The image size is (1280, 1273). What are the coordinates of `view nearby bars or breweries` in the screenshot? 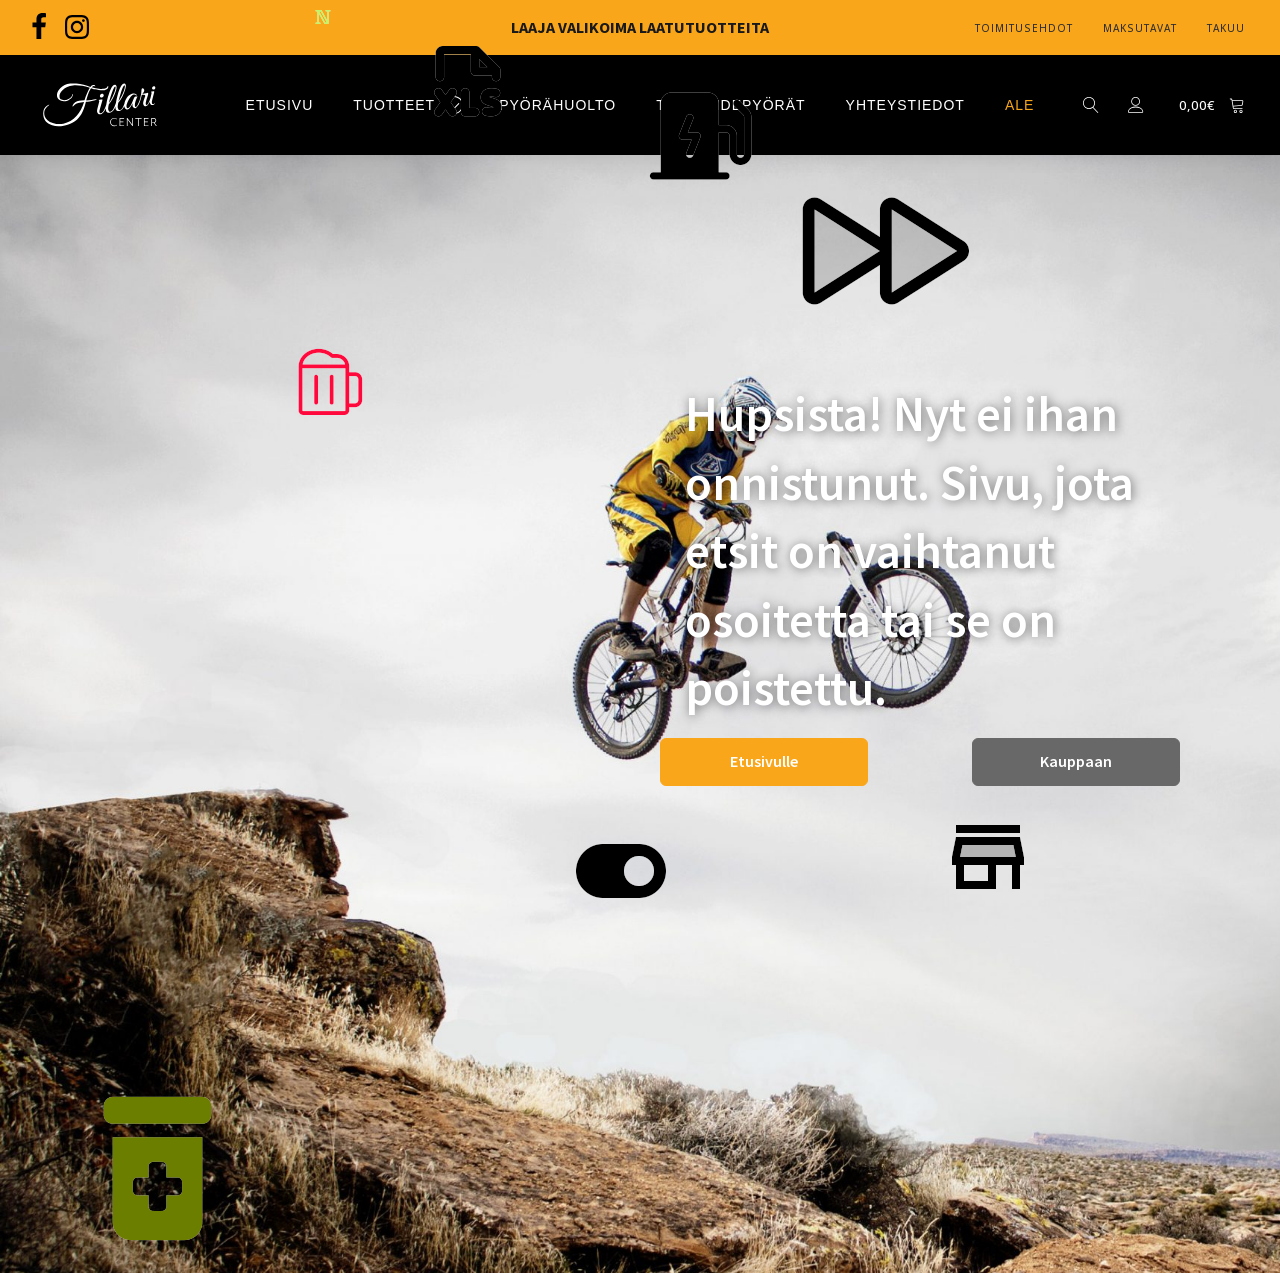 It's located at (326, 384).